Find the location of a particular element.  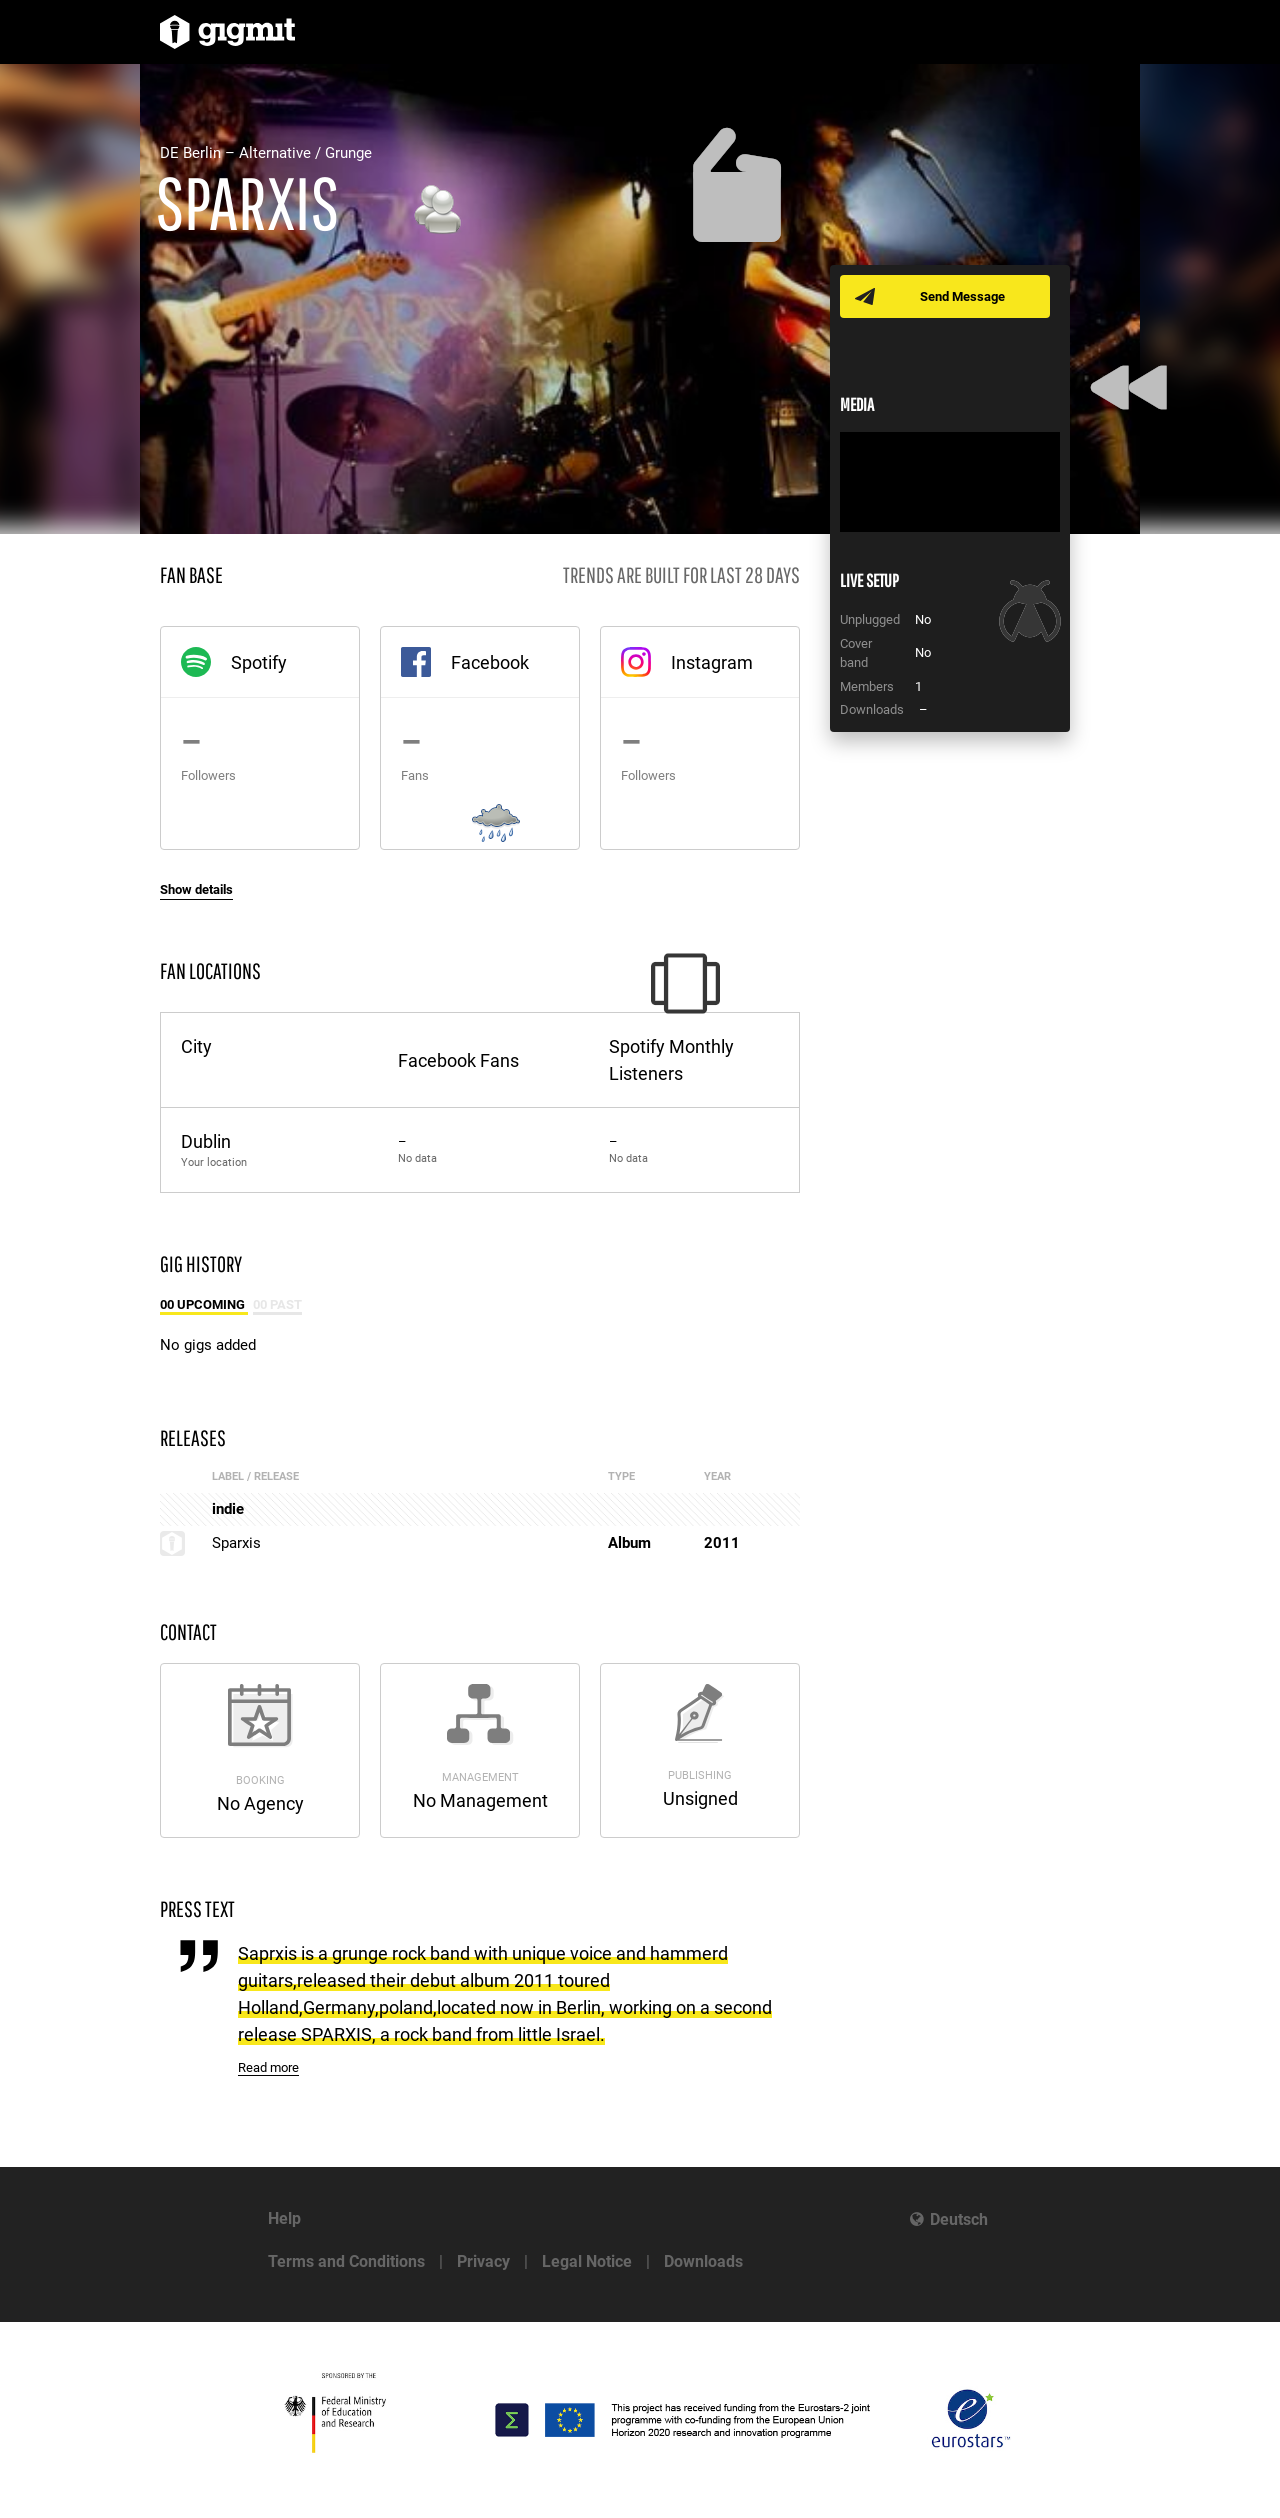

report a bug or issue is located at coordinates (1030, 611).